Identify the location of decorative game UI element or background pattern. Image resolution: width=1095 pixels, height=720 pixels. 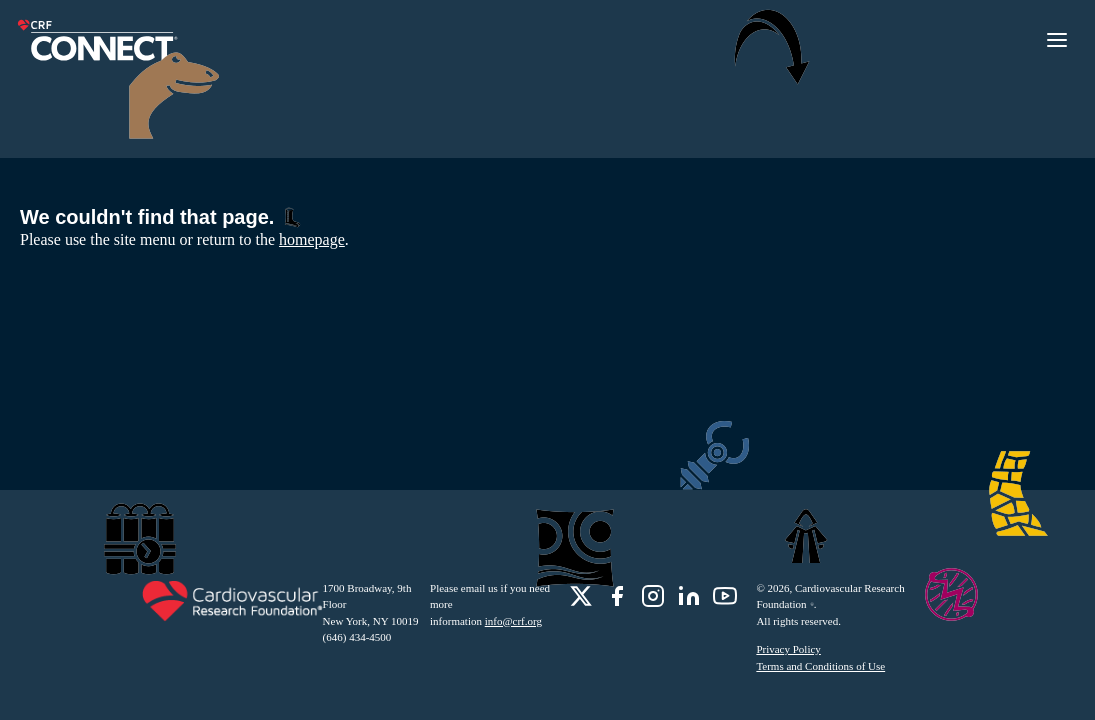
(575, 548).